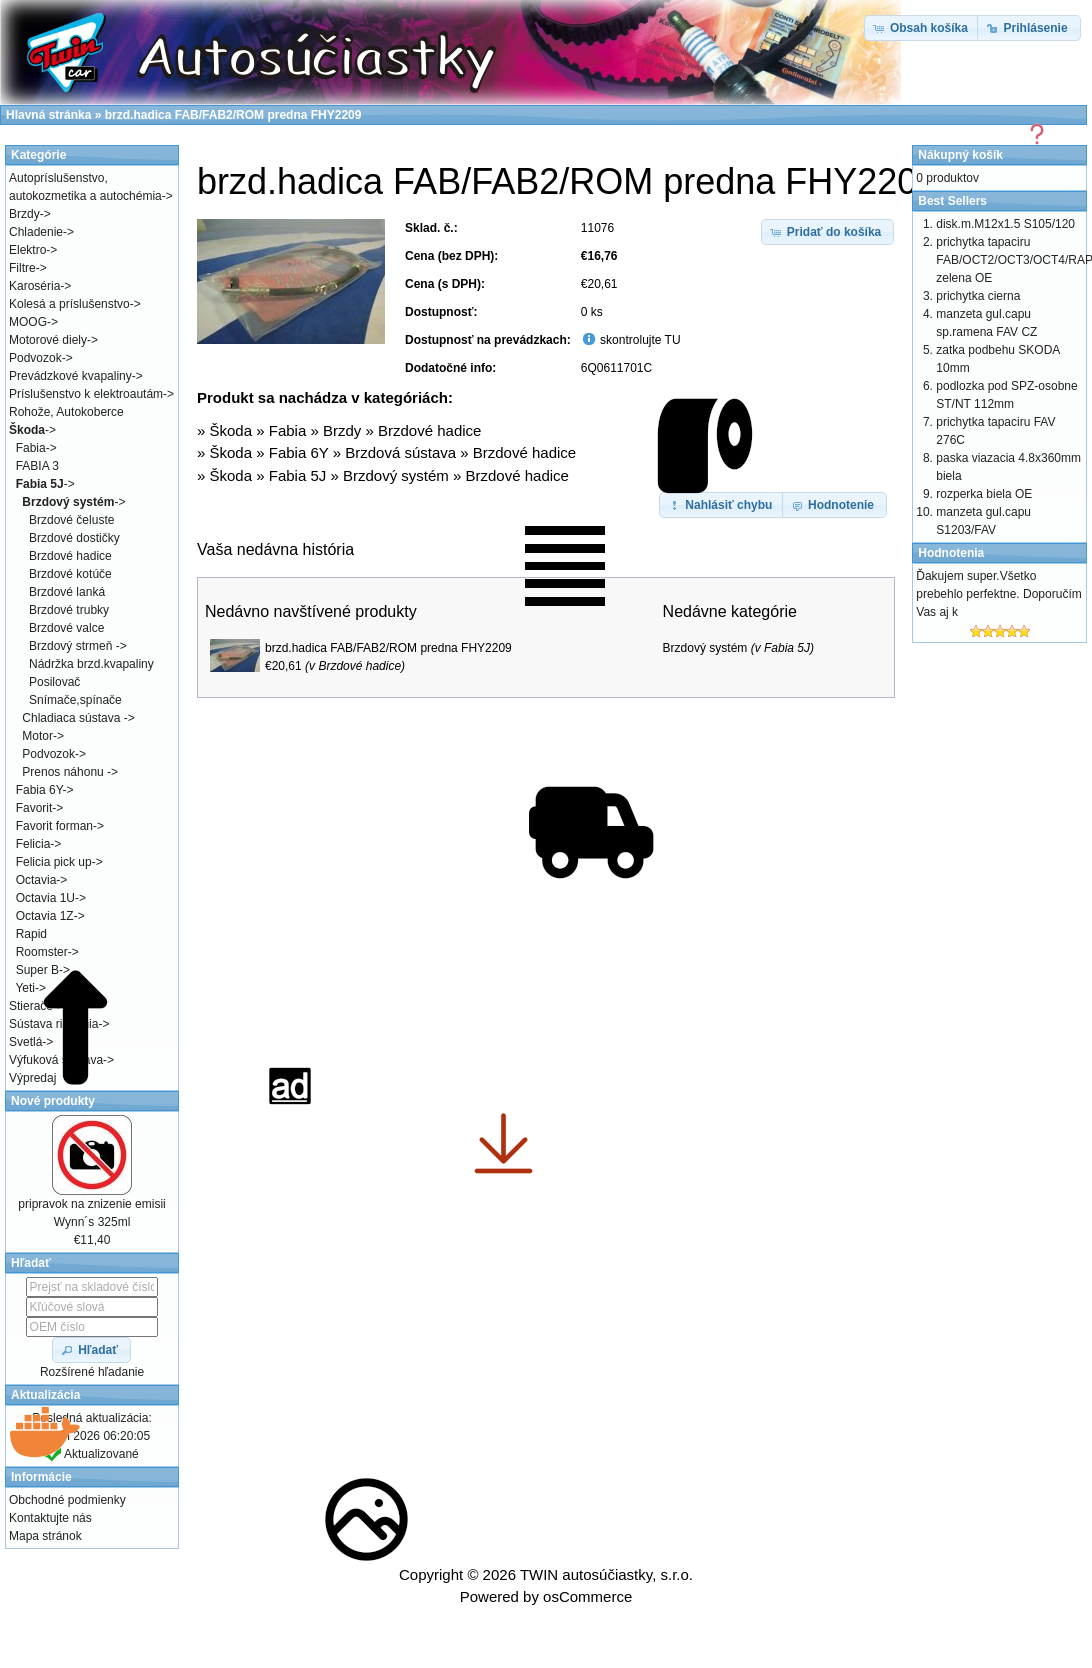 This screenshot has width=1092, height=1668. What do you see at coordinates (290, 1086) in the screenshot?
I see `Adversal advertising platform logo` at bounding box center [290, 1086].